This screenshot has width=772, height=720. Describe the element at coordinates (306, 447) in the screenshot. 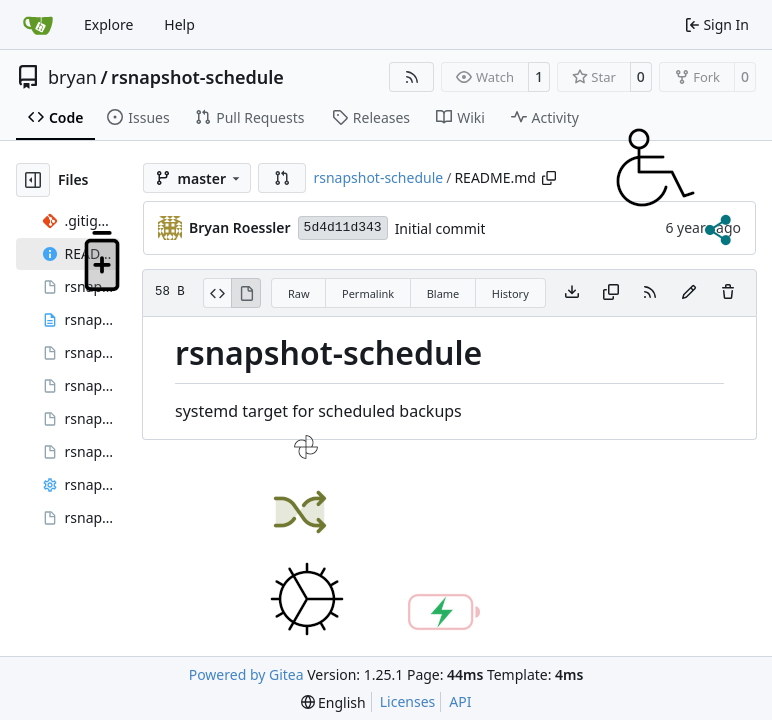

I see `open google photos app` at that location.